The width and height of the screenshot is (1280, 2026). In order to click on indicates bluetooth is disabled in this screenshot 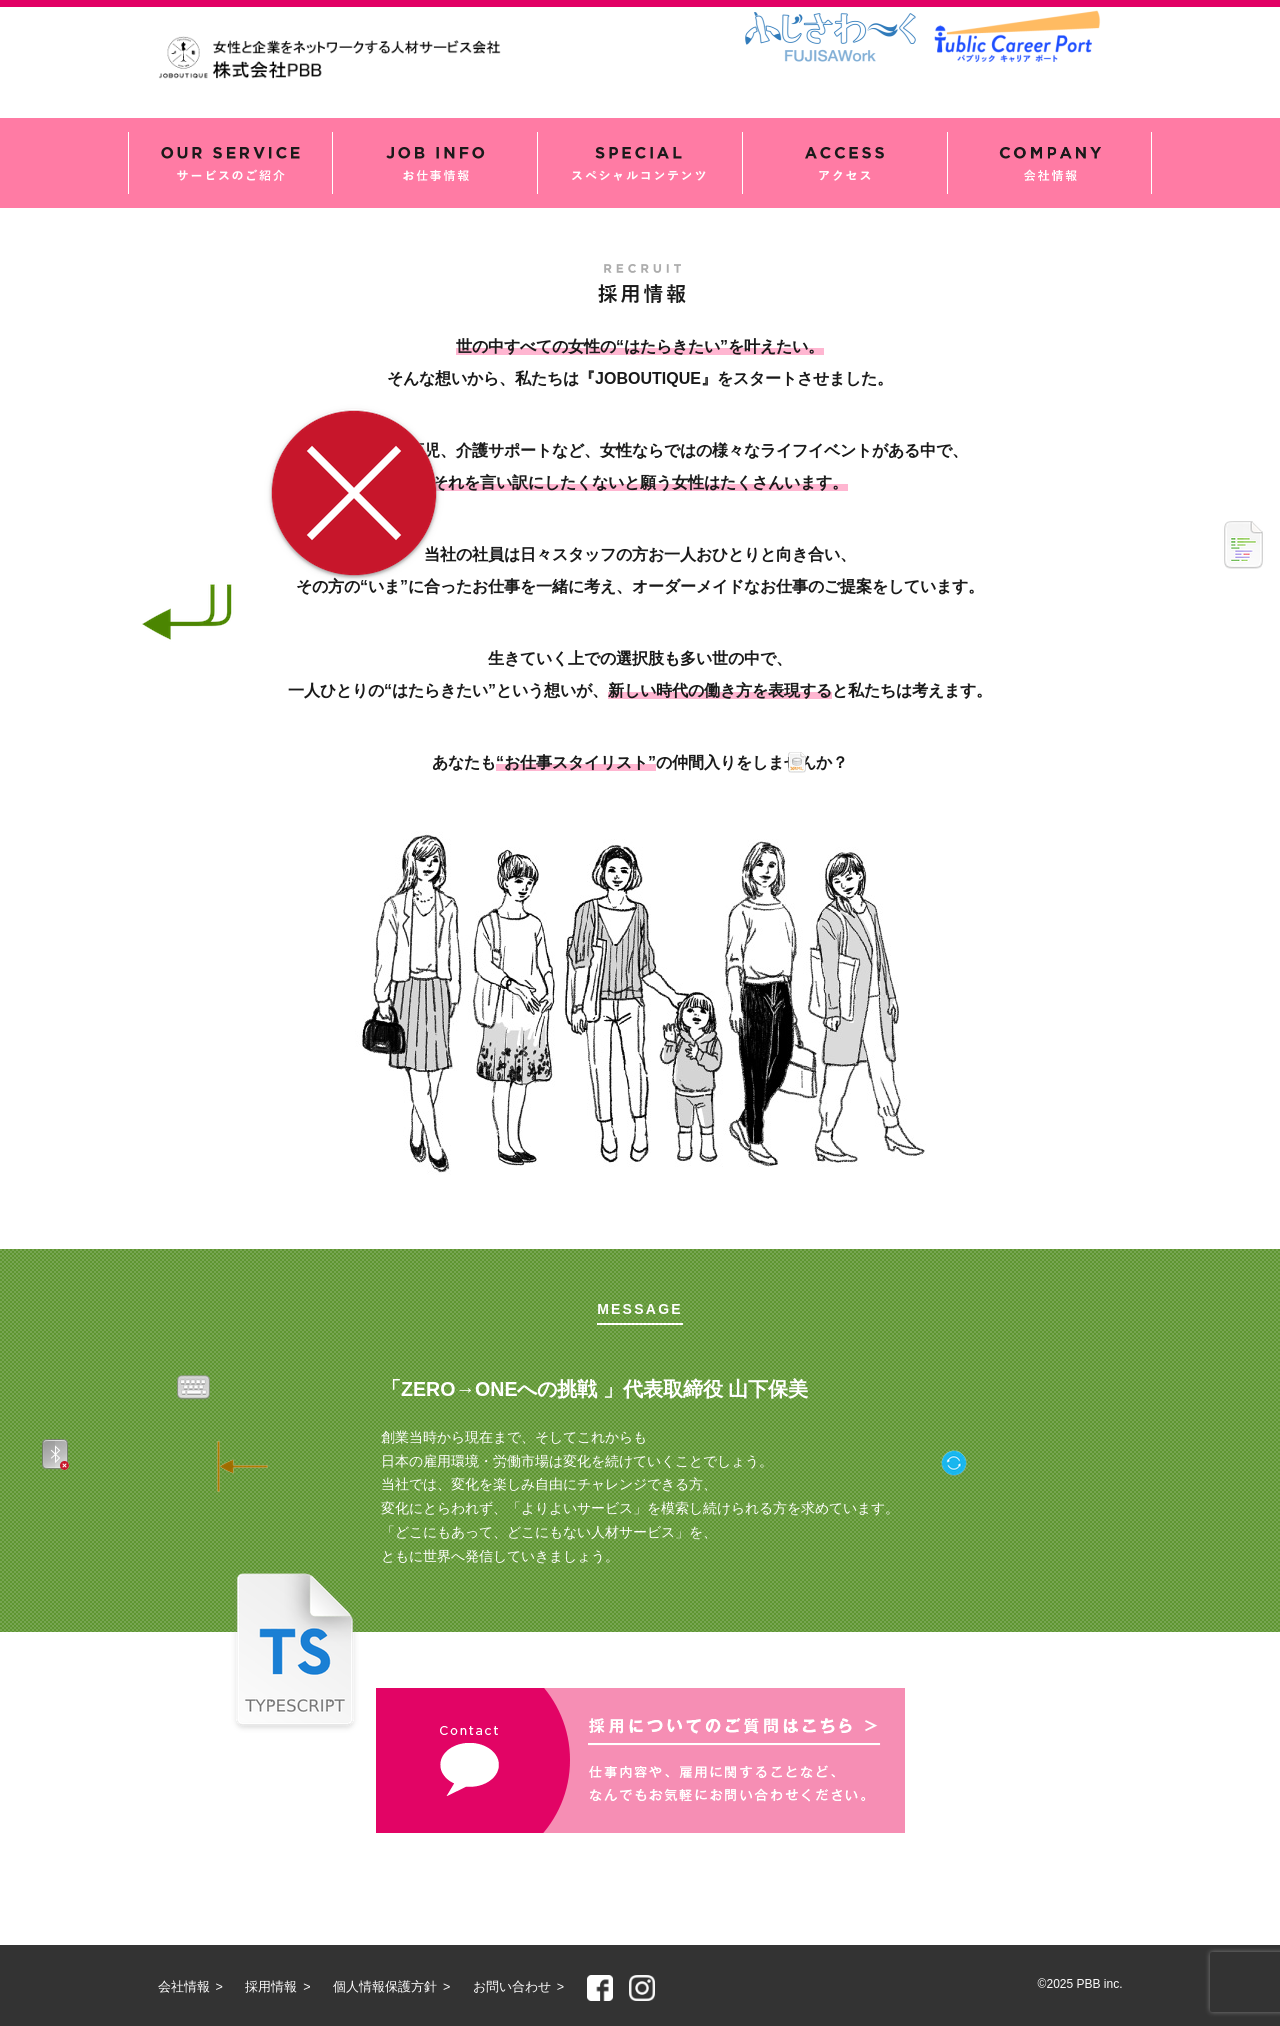, I will do `click(55, 1454)`.